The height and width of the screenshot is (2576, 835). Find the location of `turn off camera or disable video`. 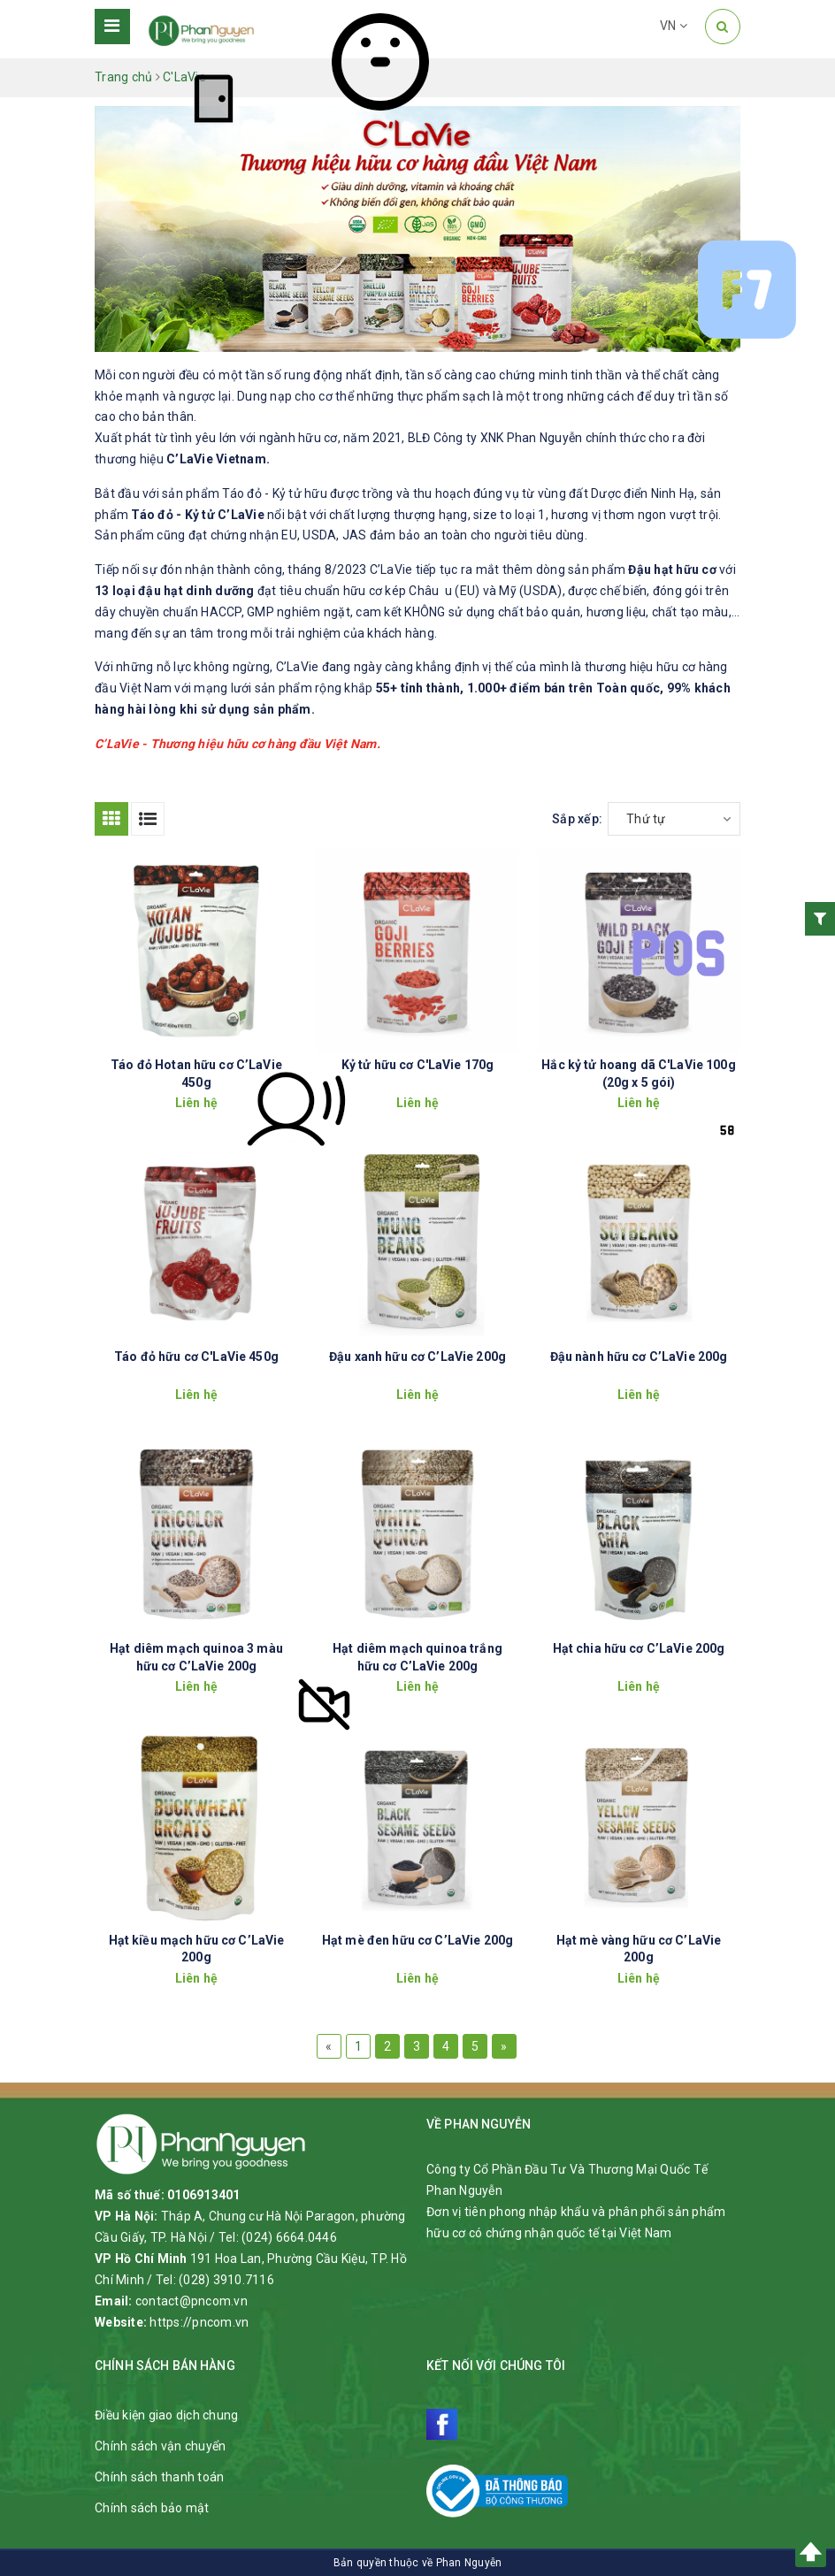

turn off camera or disable video is located at coordinates (324, 1704).